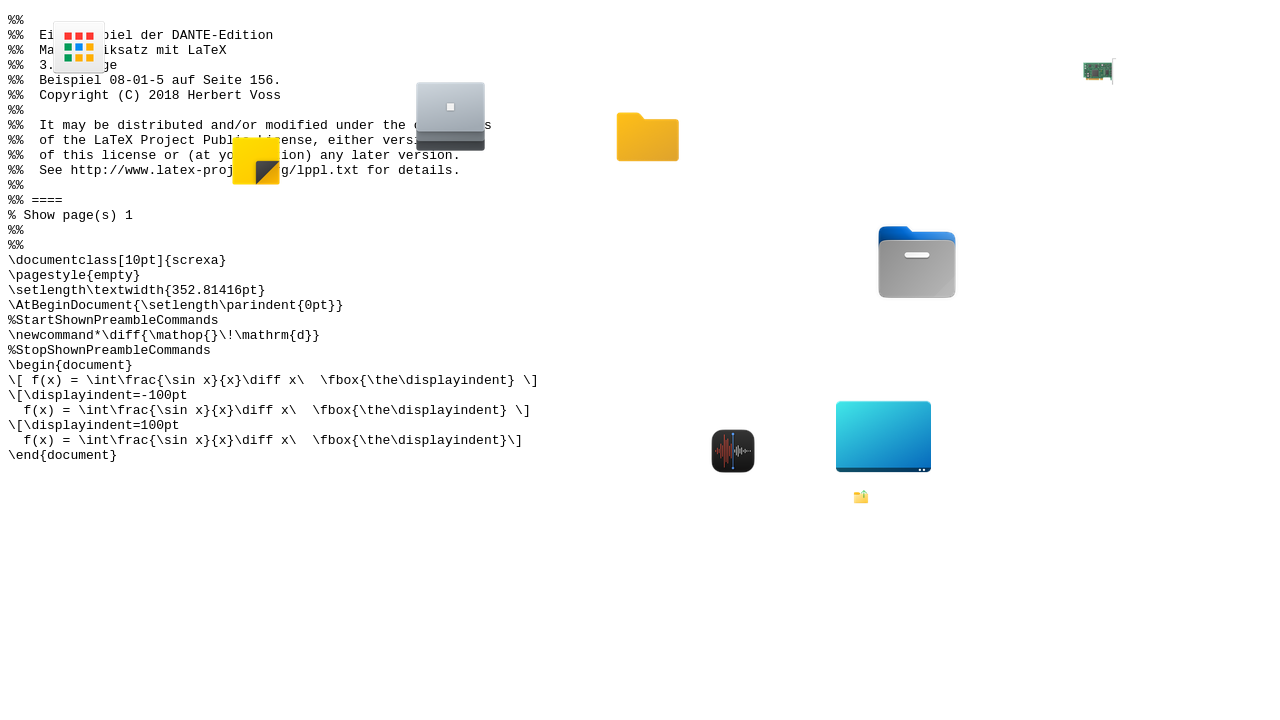  Describe the element at coordinates (883, 436) in the screenshot. I see `view desktop or return to home screen` at that location.